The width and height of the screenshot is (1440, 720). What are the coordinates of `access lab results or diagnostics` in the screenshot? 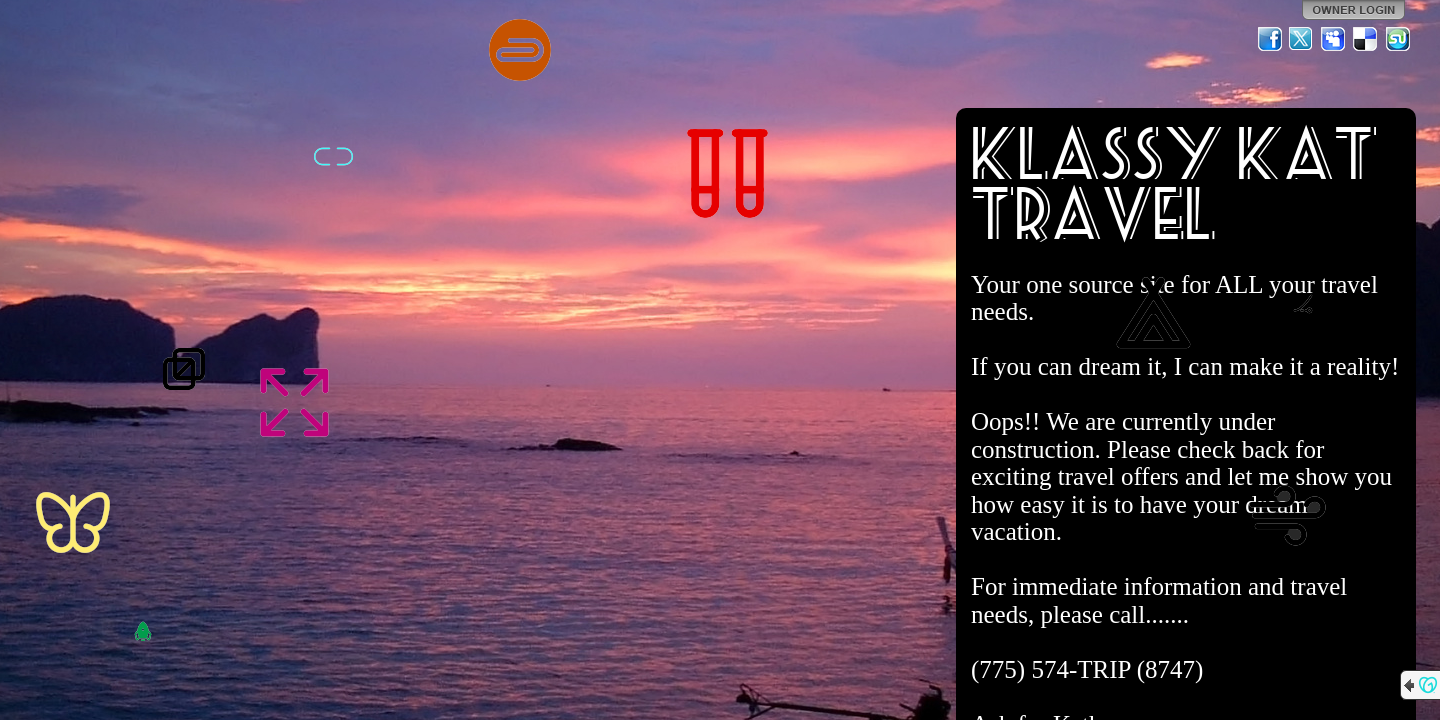 It's located at (727, 173).